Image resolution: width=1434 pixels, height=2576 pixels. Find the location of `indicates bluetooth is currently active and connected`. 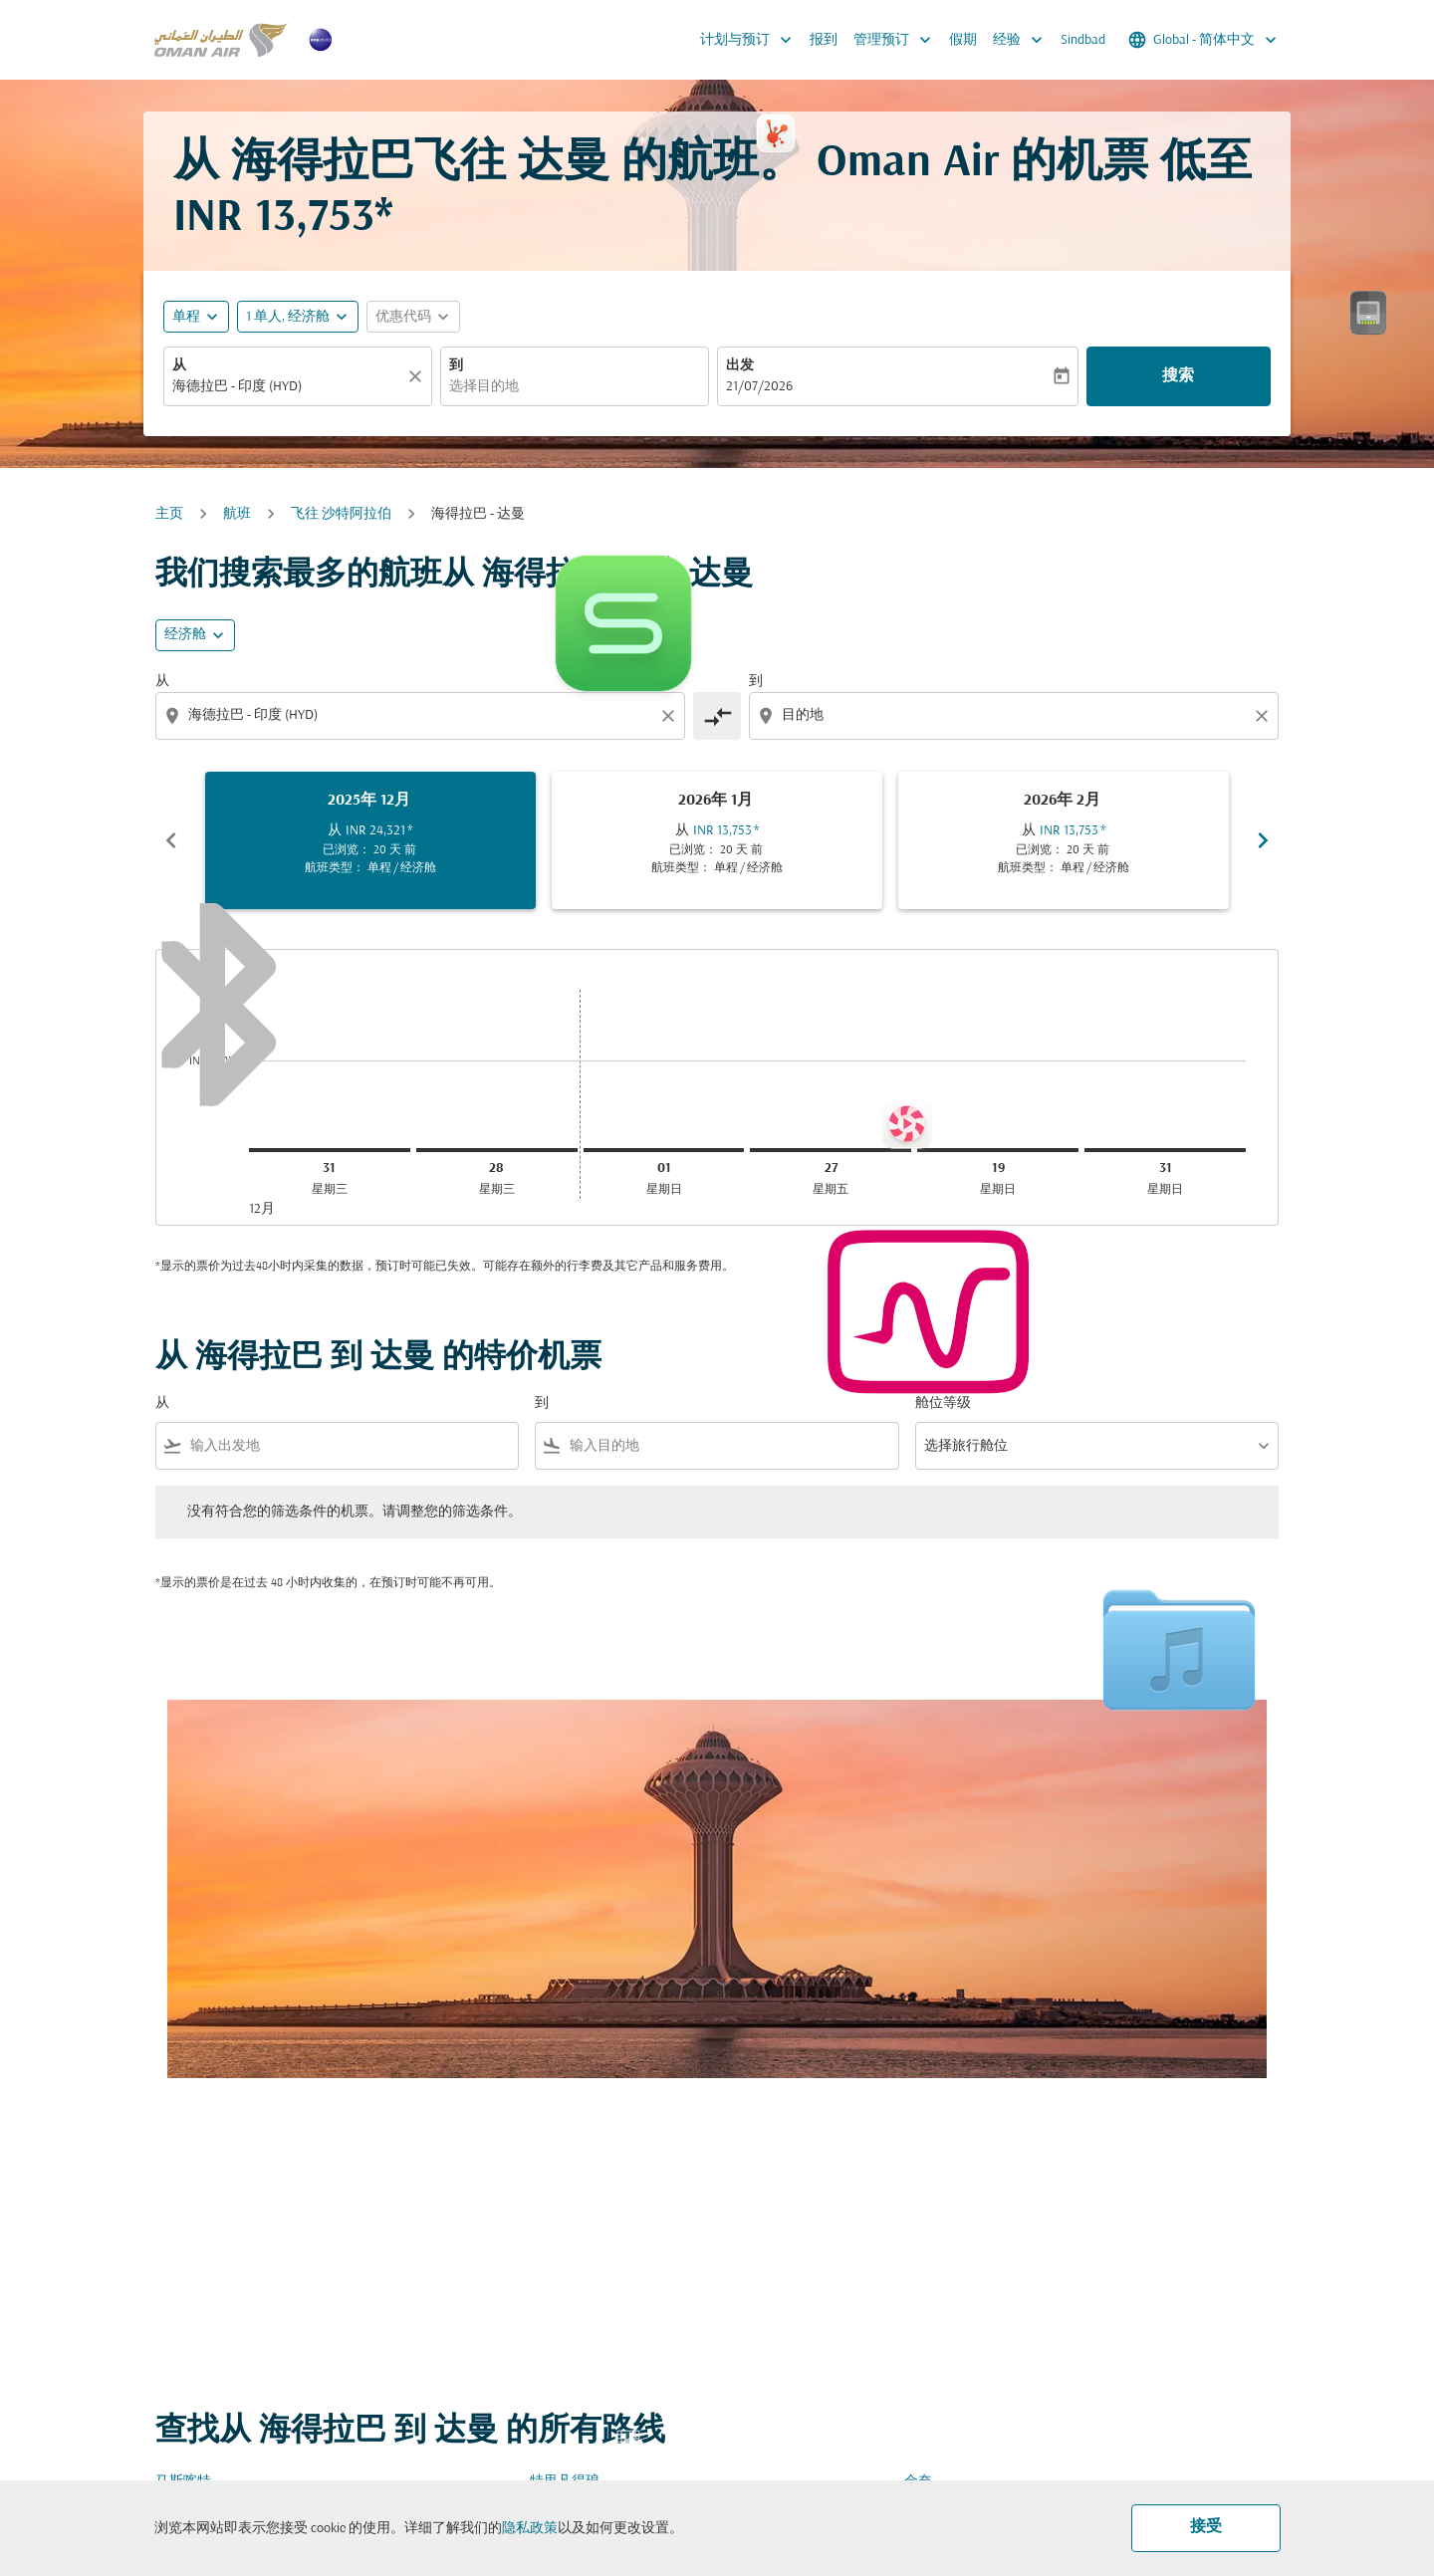

indicates bluetooth is currently active and connected is located at coordinates (225, 1005).